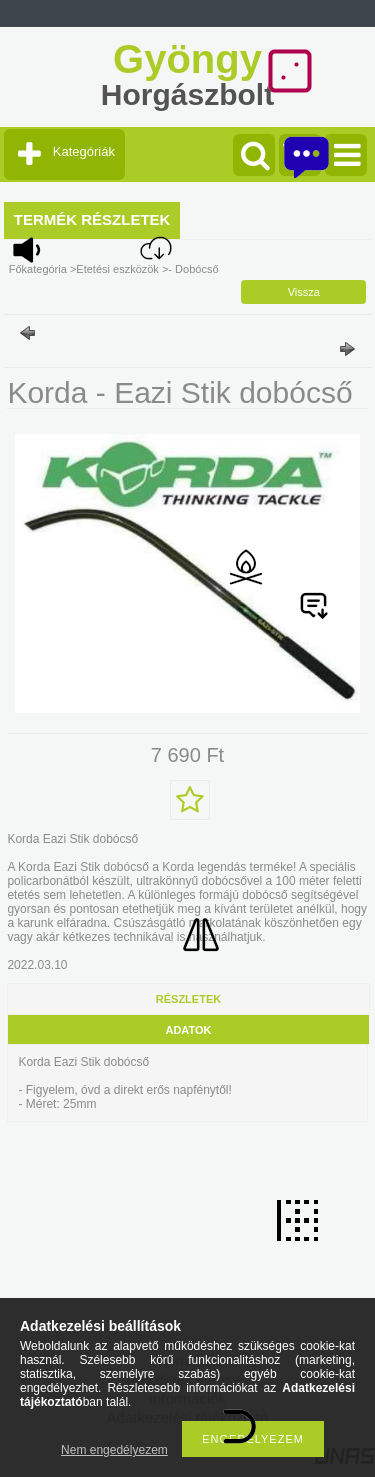 The image size is (375, 1477). I want to click on flip image horizontally, so click(201, 936).